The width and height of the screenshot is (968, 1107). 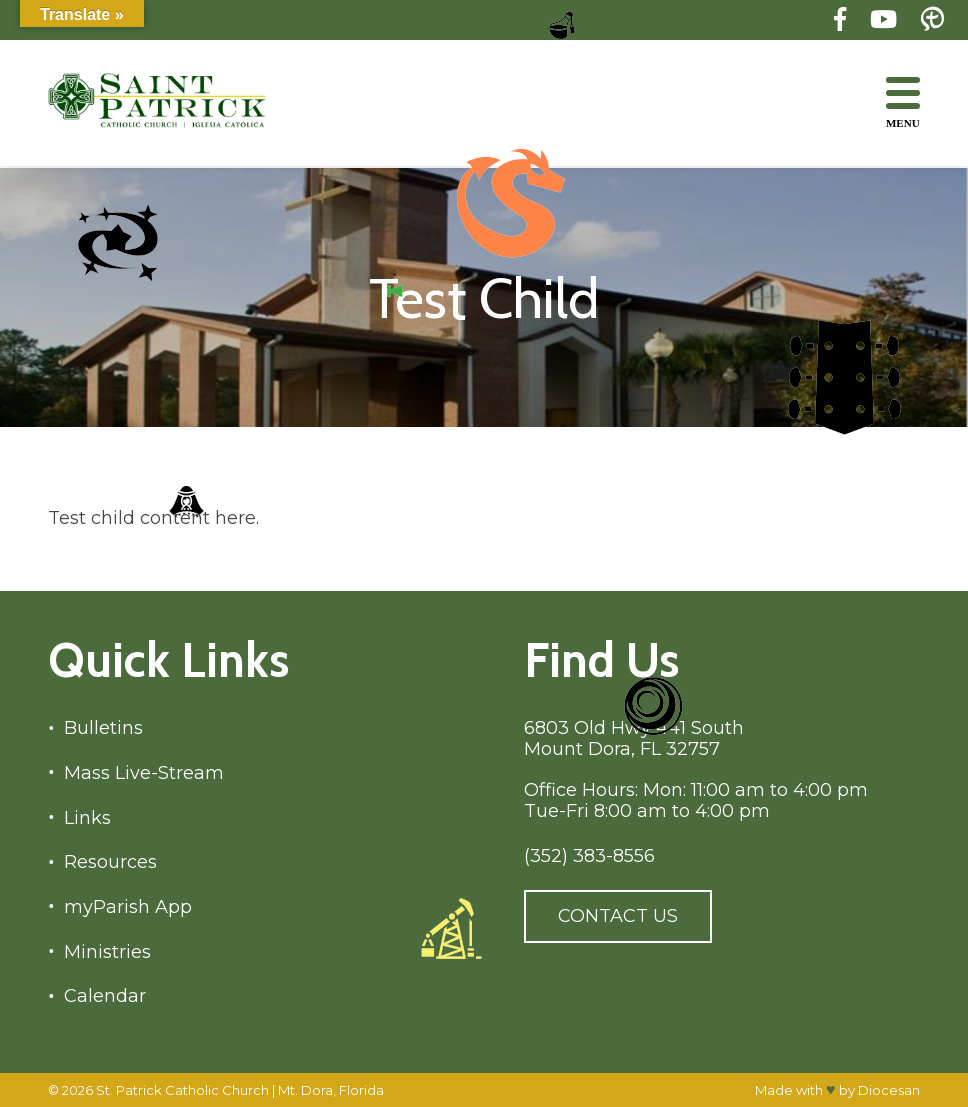 What do you see at coordinates (654, 706) in the screenshot?
I see `indicates loading or processing state` at bounding box center [654, 706].